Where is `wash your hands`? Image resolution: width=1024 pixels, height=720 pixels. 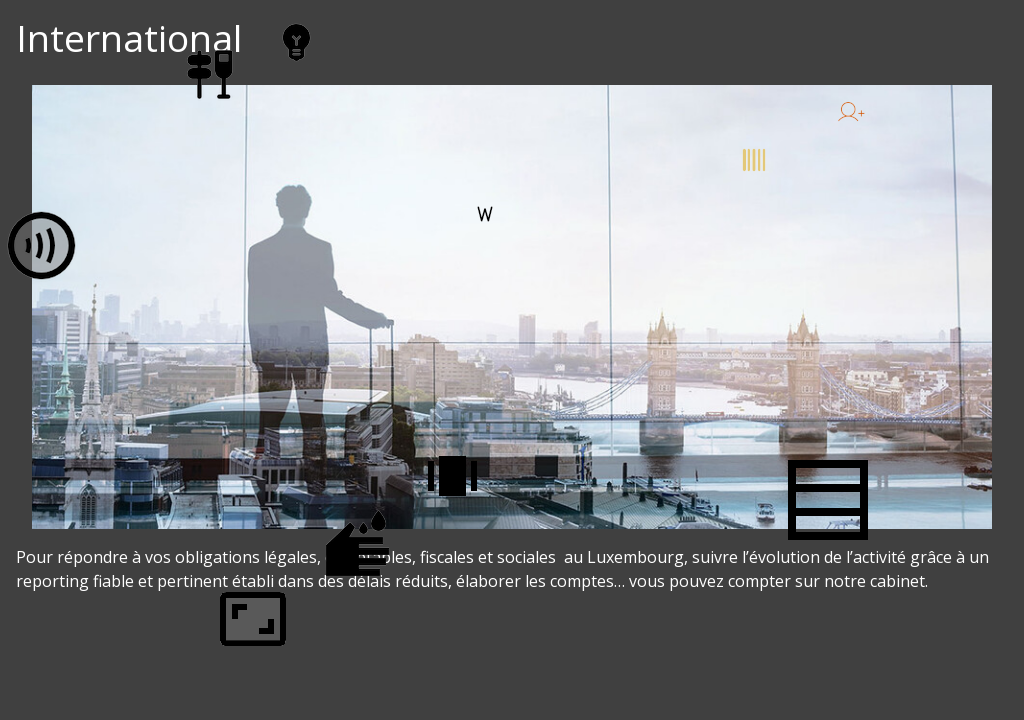
wash your hands is located at coordinates (359, 543).